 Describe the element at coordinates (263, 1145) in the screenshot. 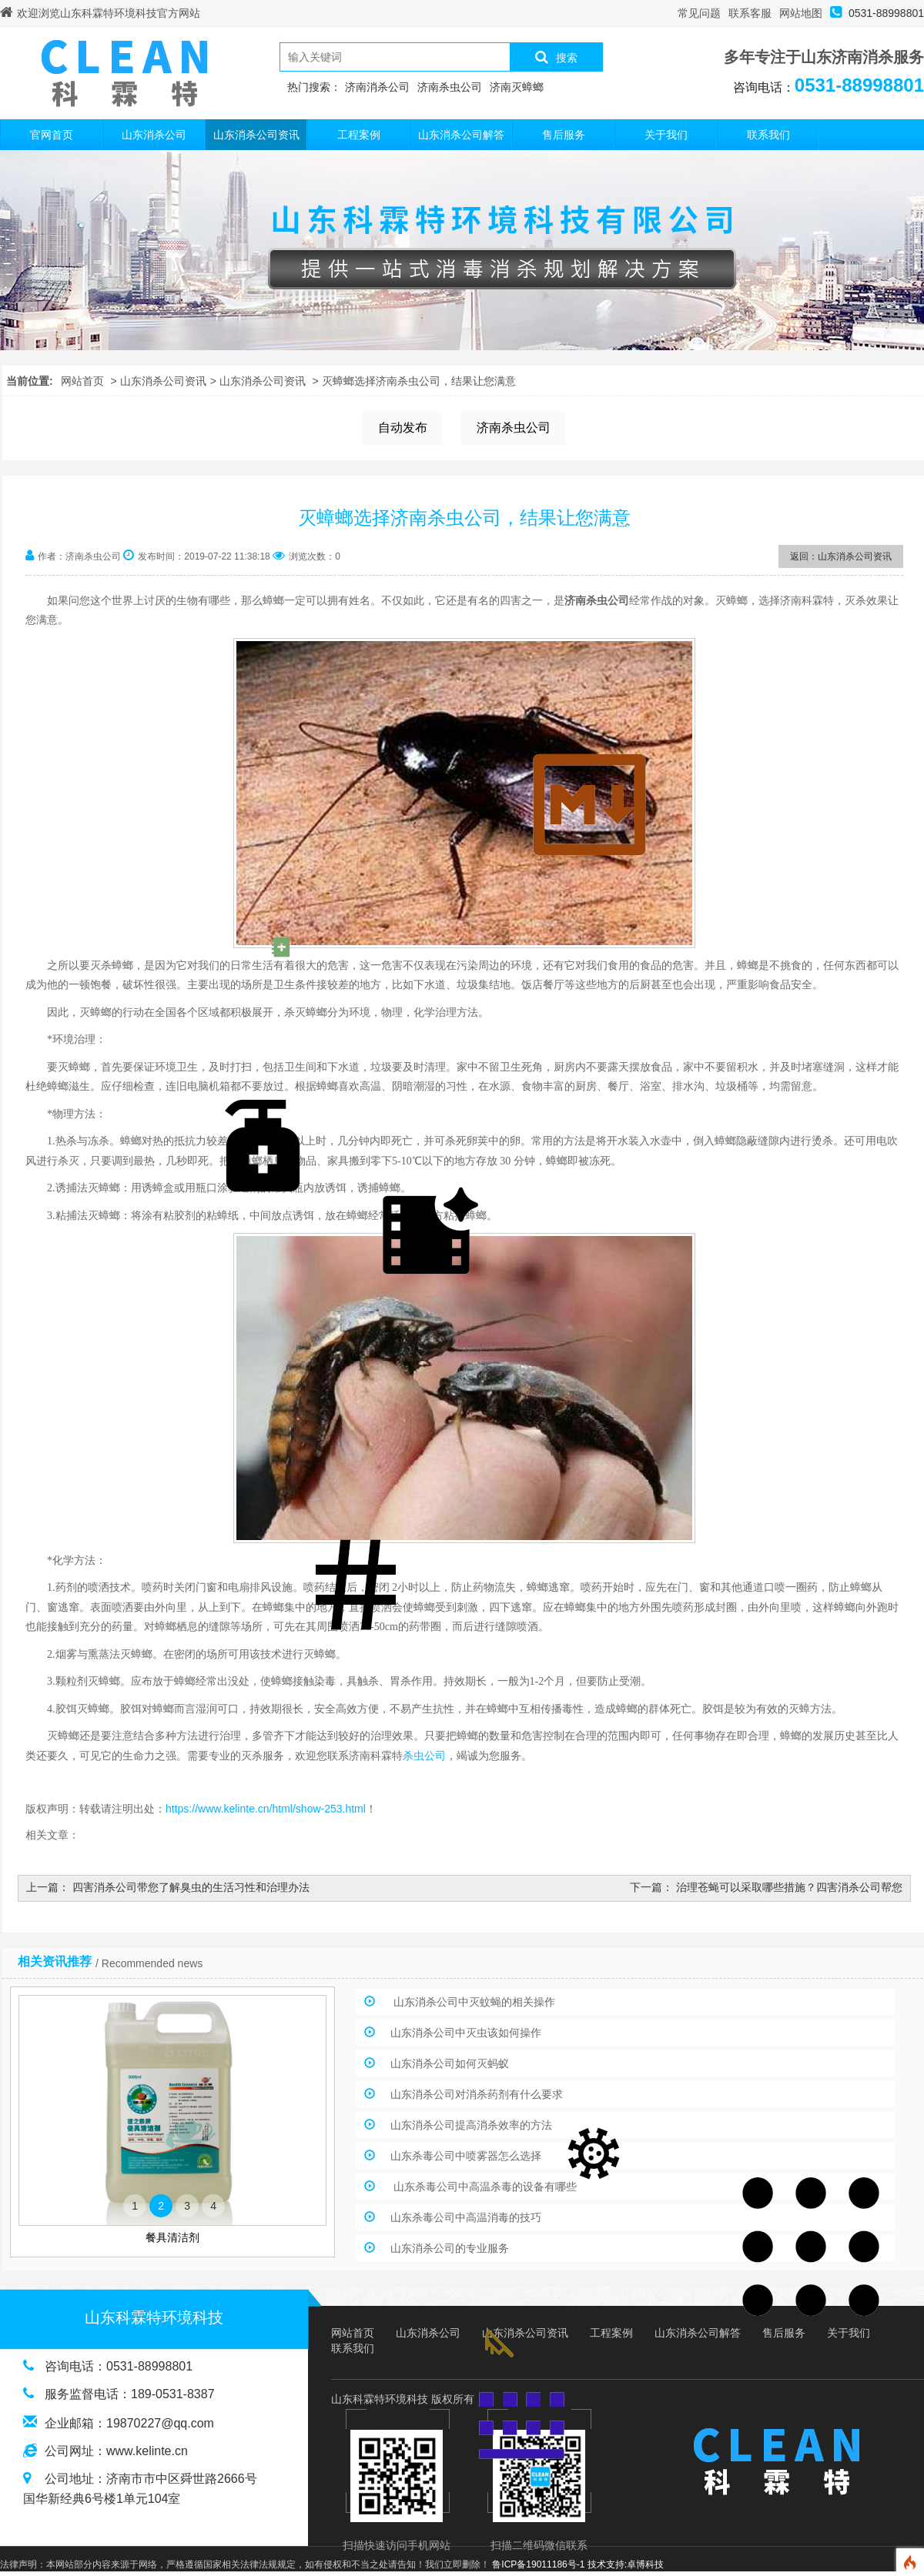

I see `access hand sanitizer station location` at that location.